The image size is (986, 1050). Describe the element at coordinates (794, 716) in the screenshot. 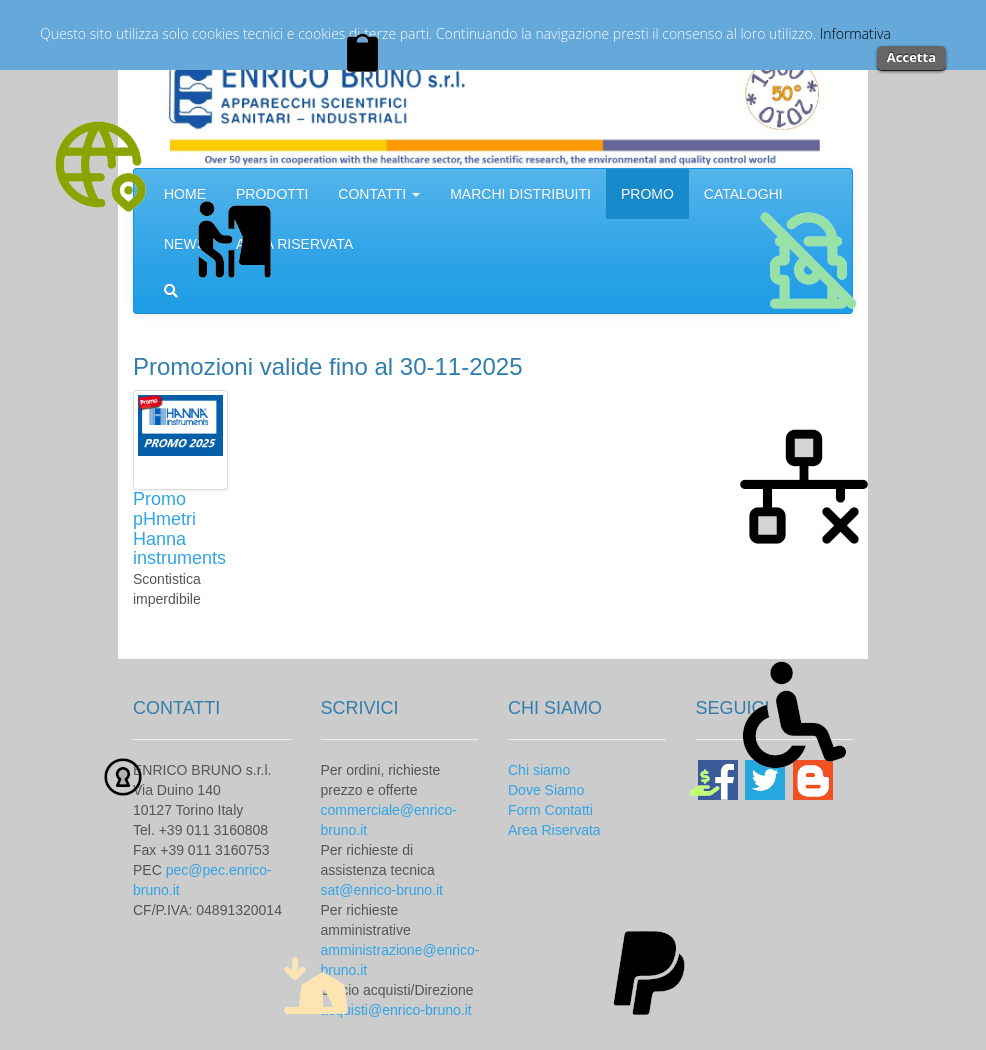

I see `indicates wheelchair accessible facilities` at that location.